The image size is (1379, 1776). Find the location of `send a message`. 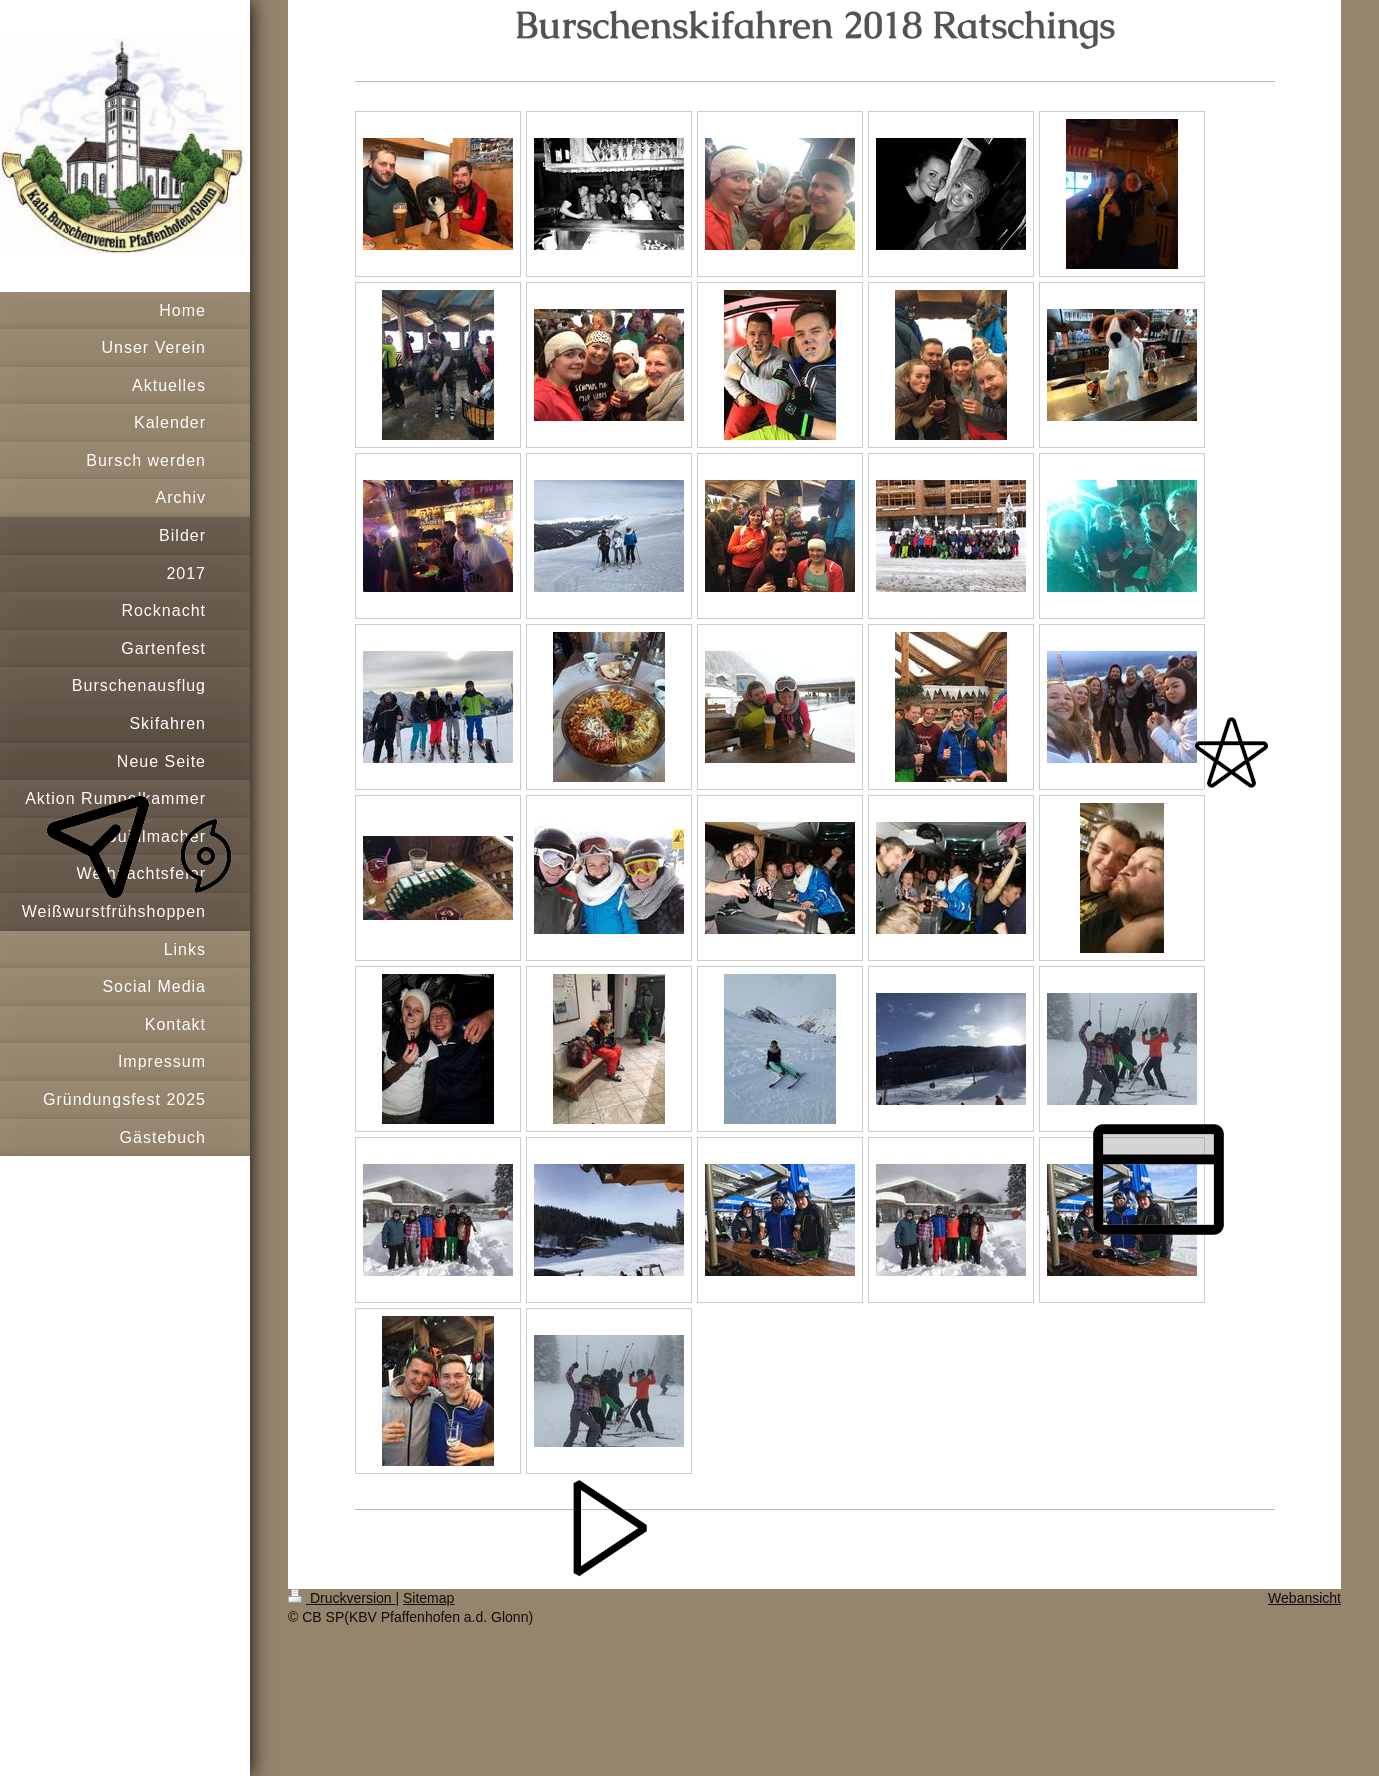

send a message is located at coordinates (101, 843).